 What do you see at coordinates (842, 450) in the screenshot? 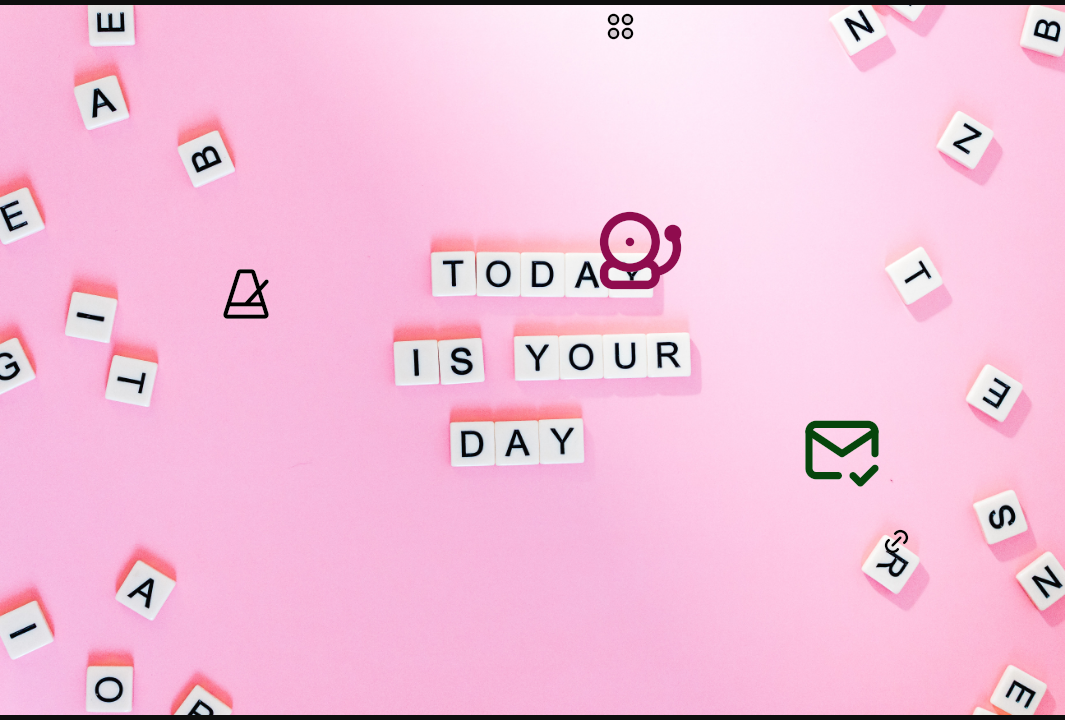
I see `email sent successfully` at bounding box center [842, 450].